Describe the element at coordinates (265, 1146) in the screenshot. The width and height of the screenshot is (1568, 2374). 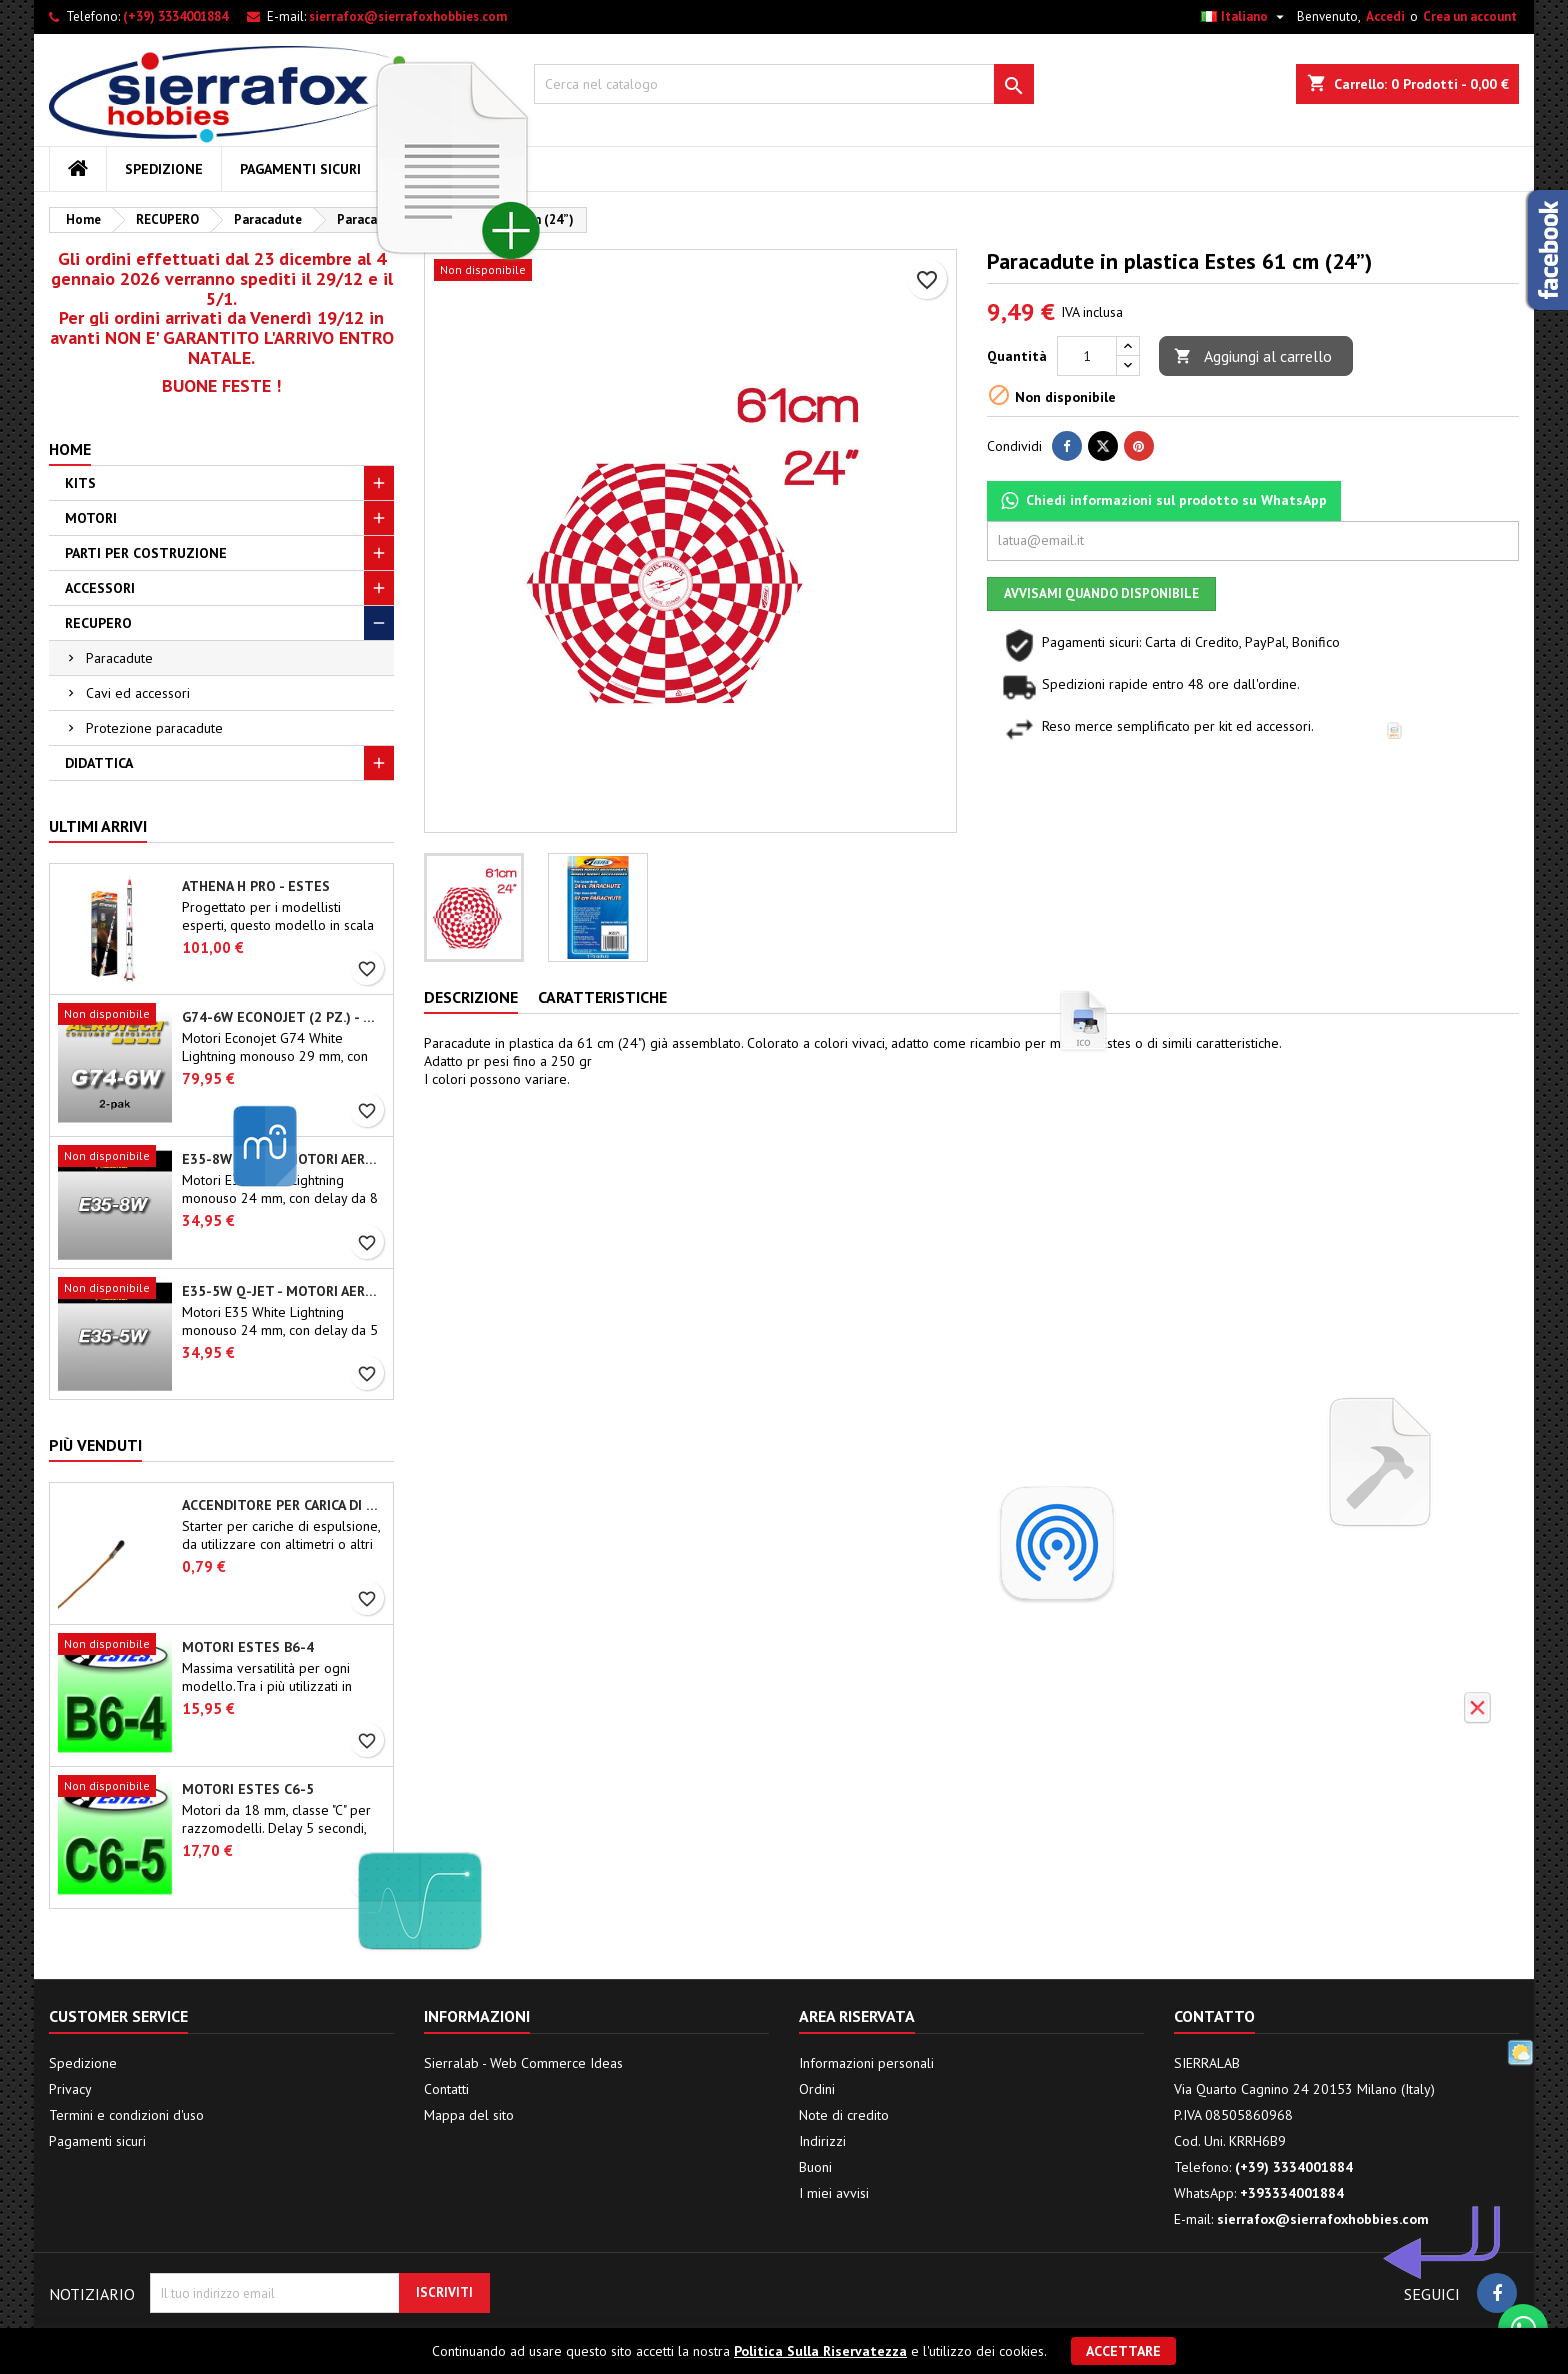
I see `open a MuseScore 3 music notation file` at that location.